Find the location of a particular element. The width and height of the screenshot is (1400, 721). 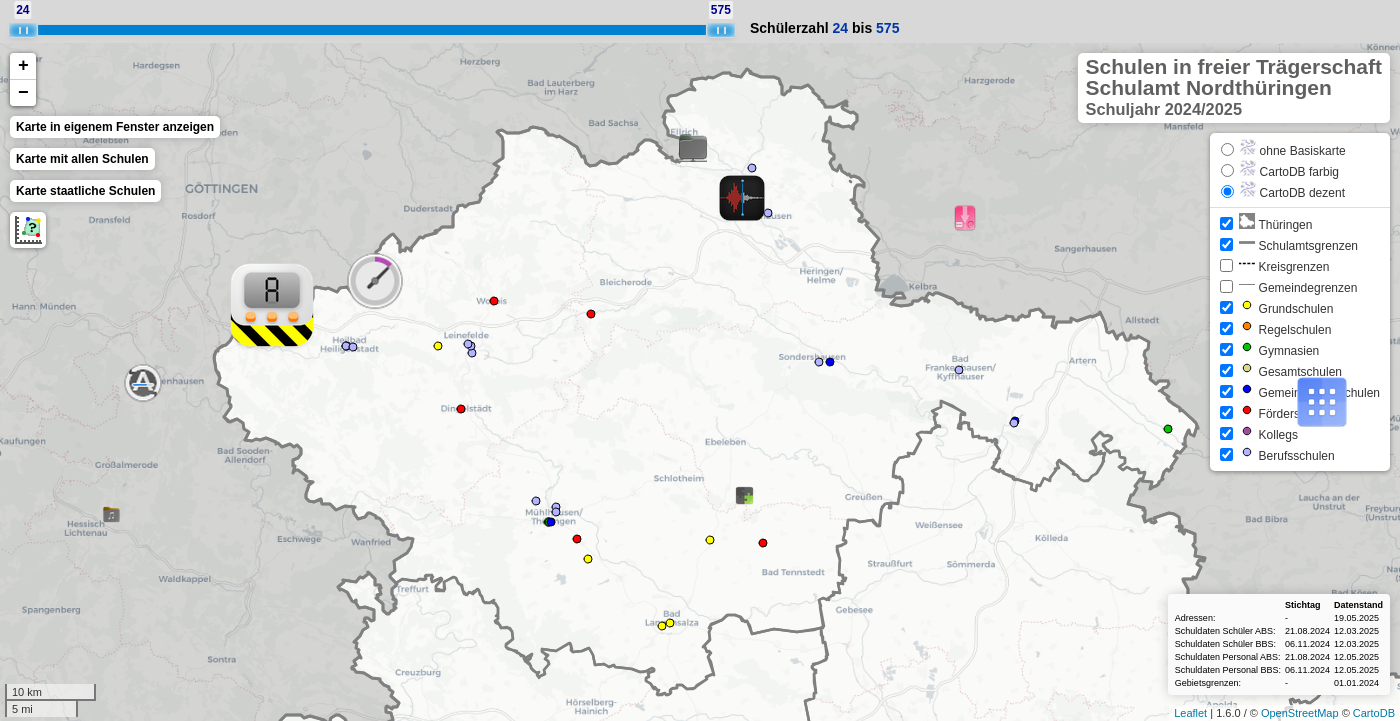

open sysprof system profiler application is located at coordinates (375, 281).